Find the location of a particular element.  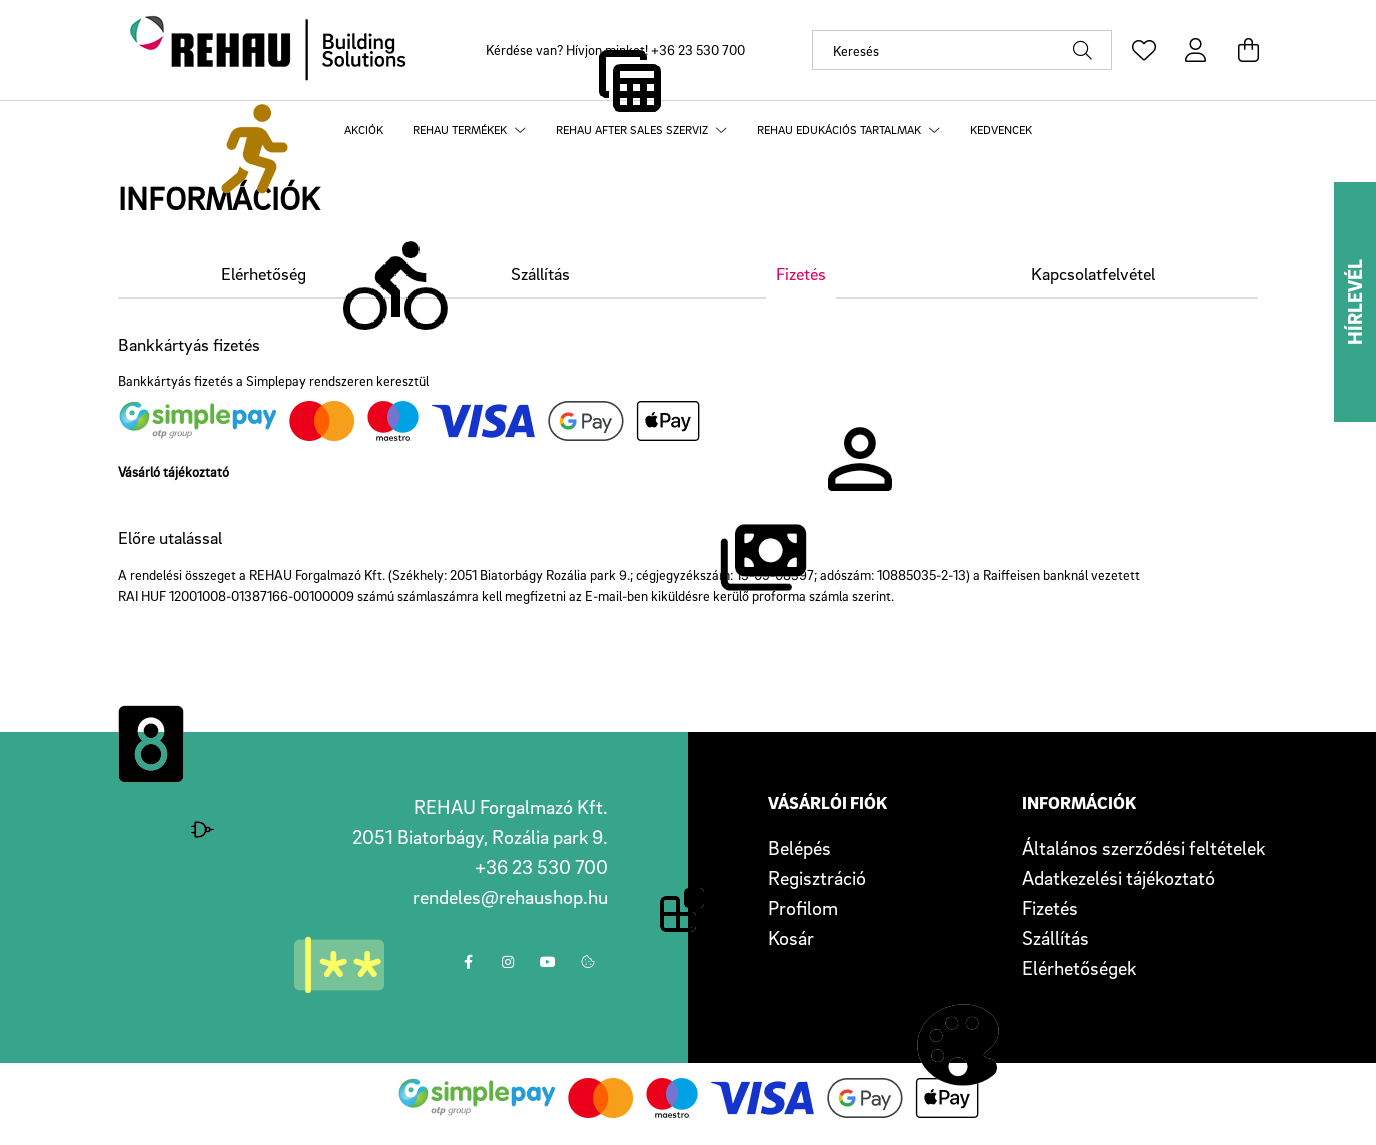

represents the number eight in a numbered list or sequence is located at coordinates (151, 744).